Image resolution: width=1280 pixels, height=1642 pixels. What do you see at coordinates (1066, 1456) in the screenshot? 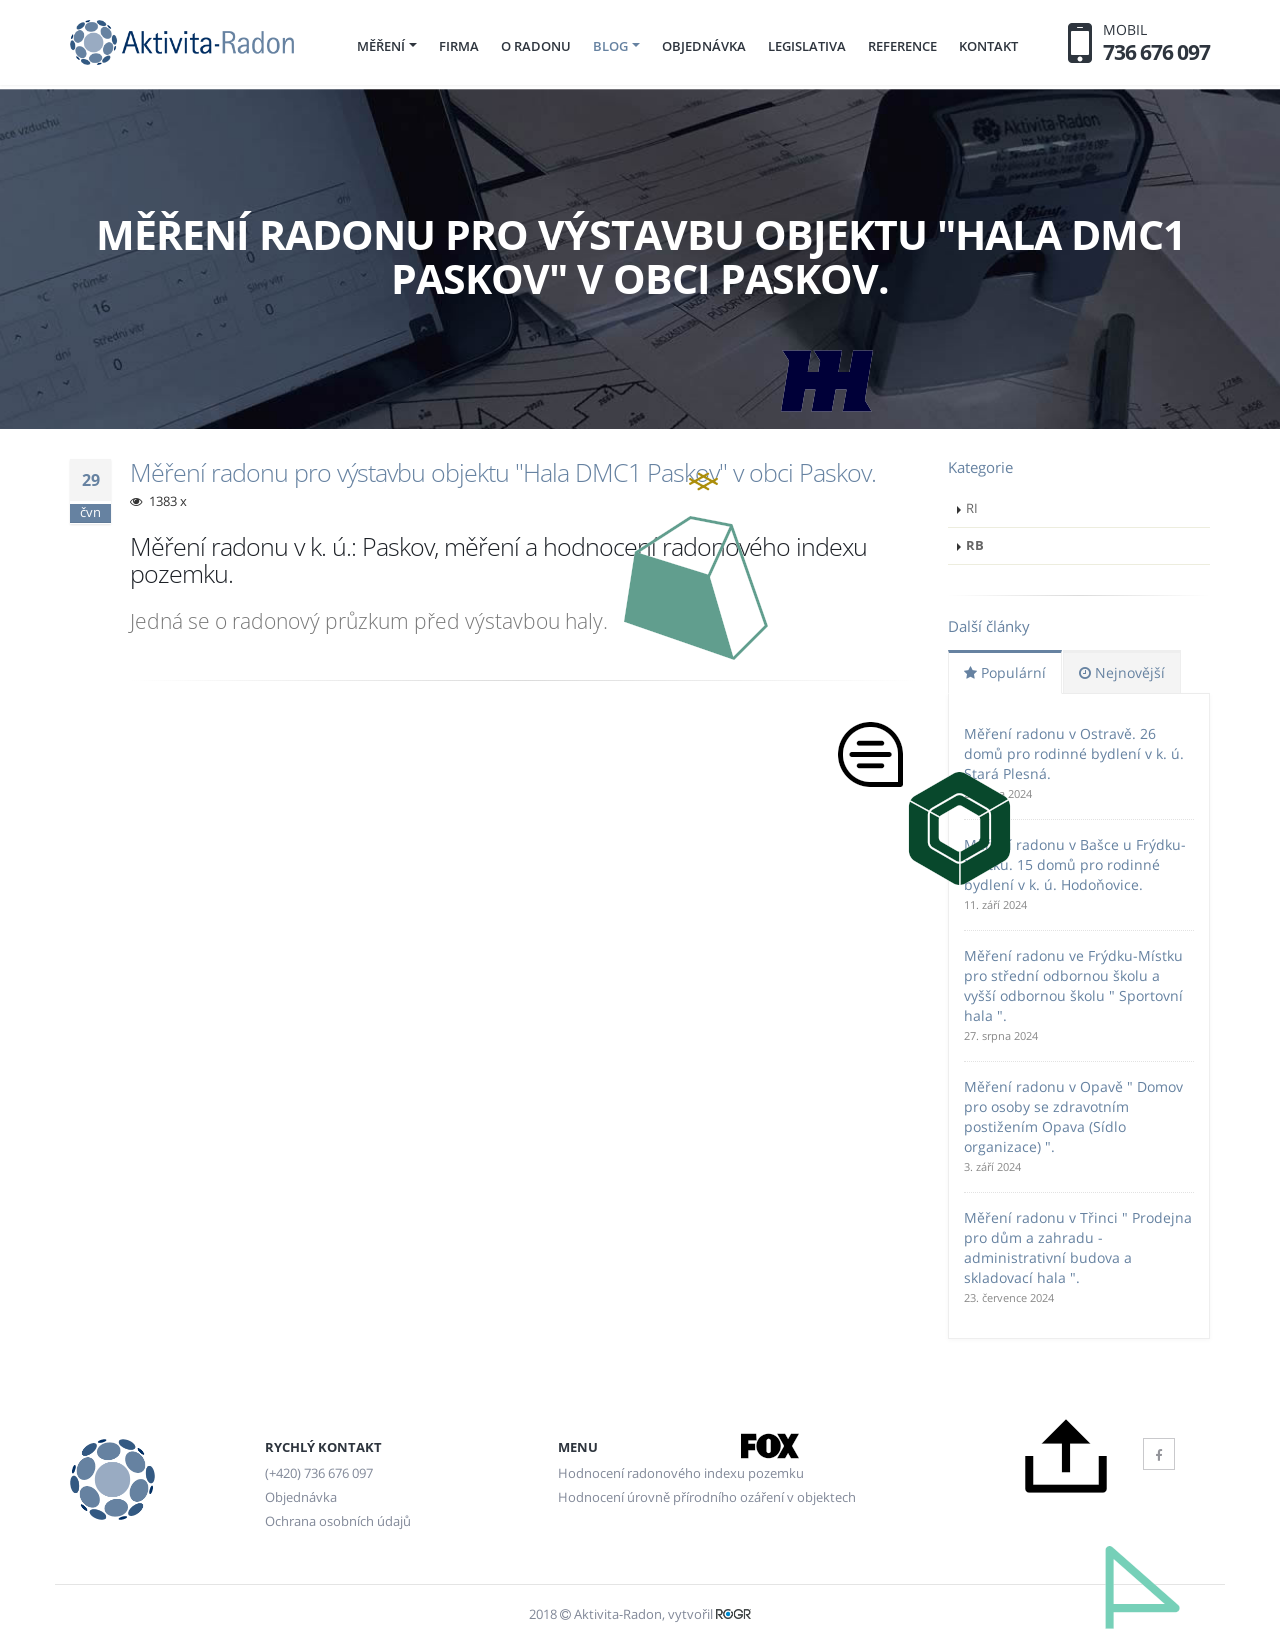
I see `upload a file or document` at bounding box center [1066, 1456].